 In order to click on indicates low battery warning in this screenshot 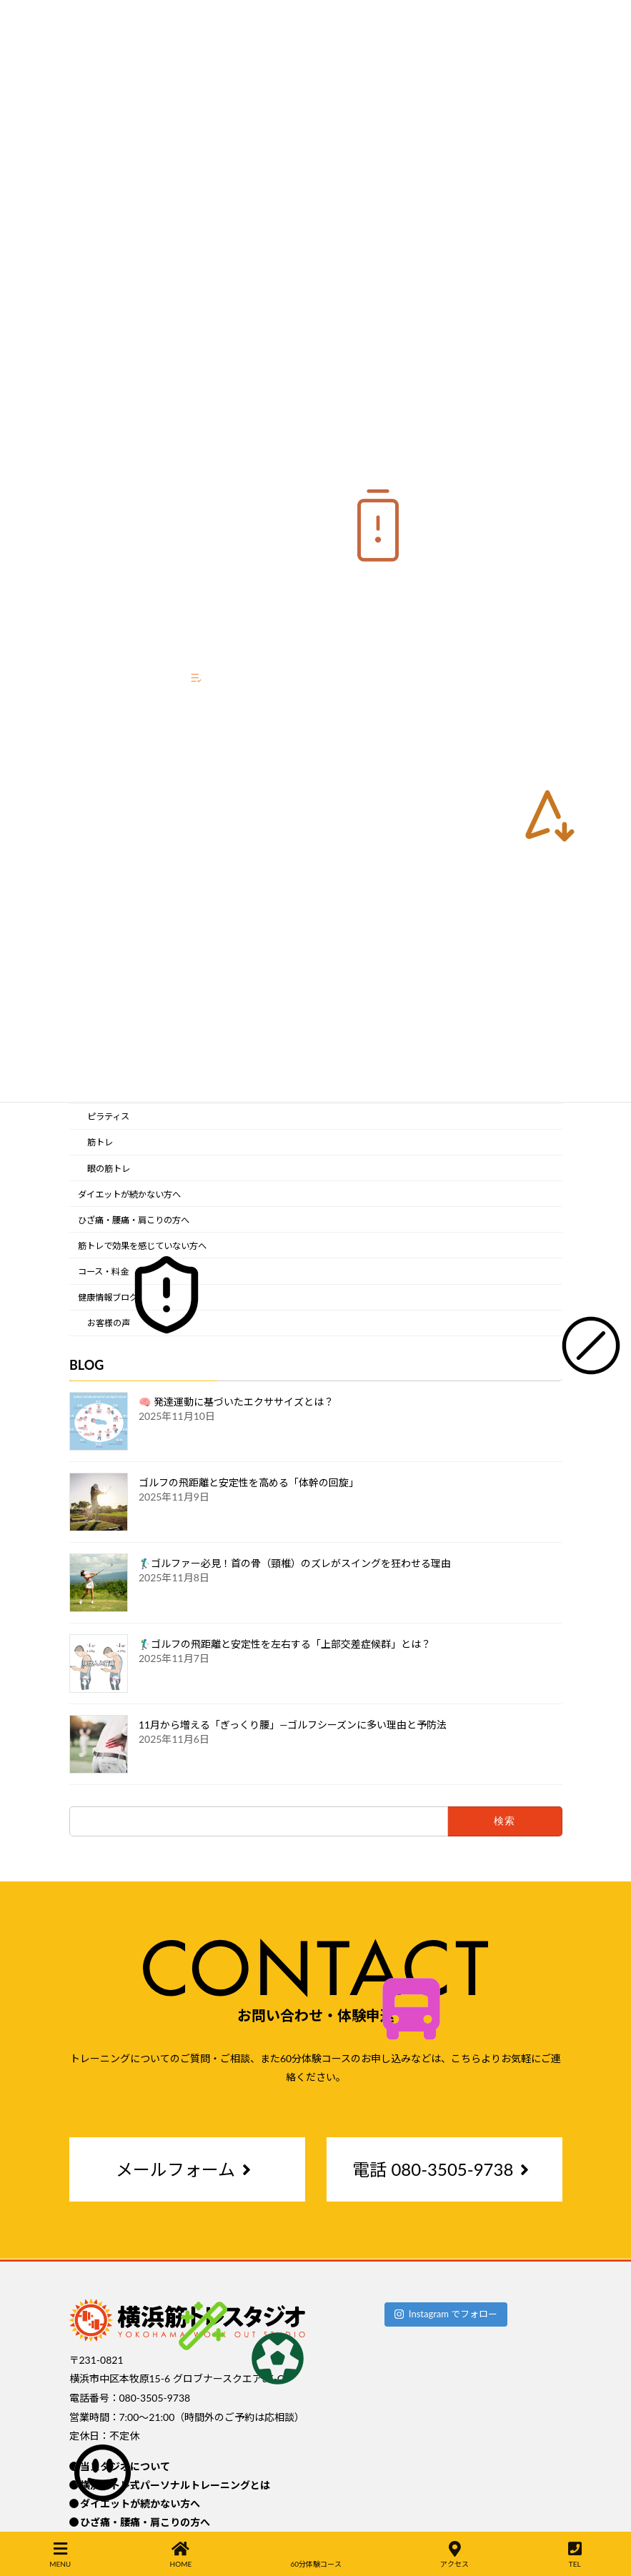, I will do `click(378, 527)`.